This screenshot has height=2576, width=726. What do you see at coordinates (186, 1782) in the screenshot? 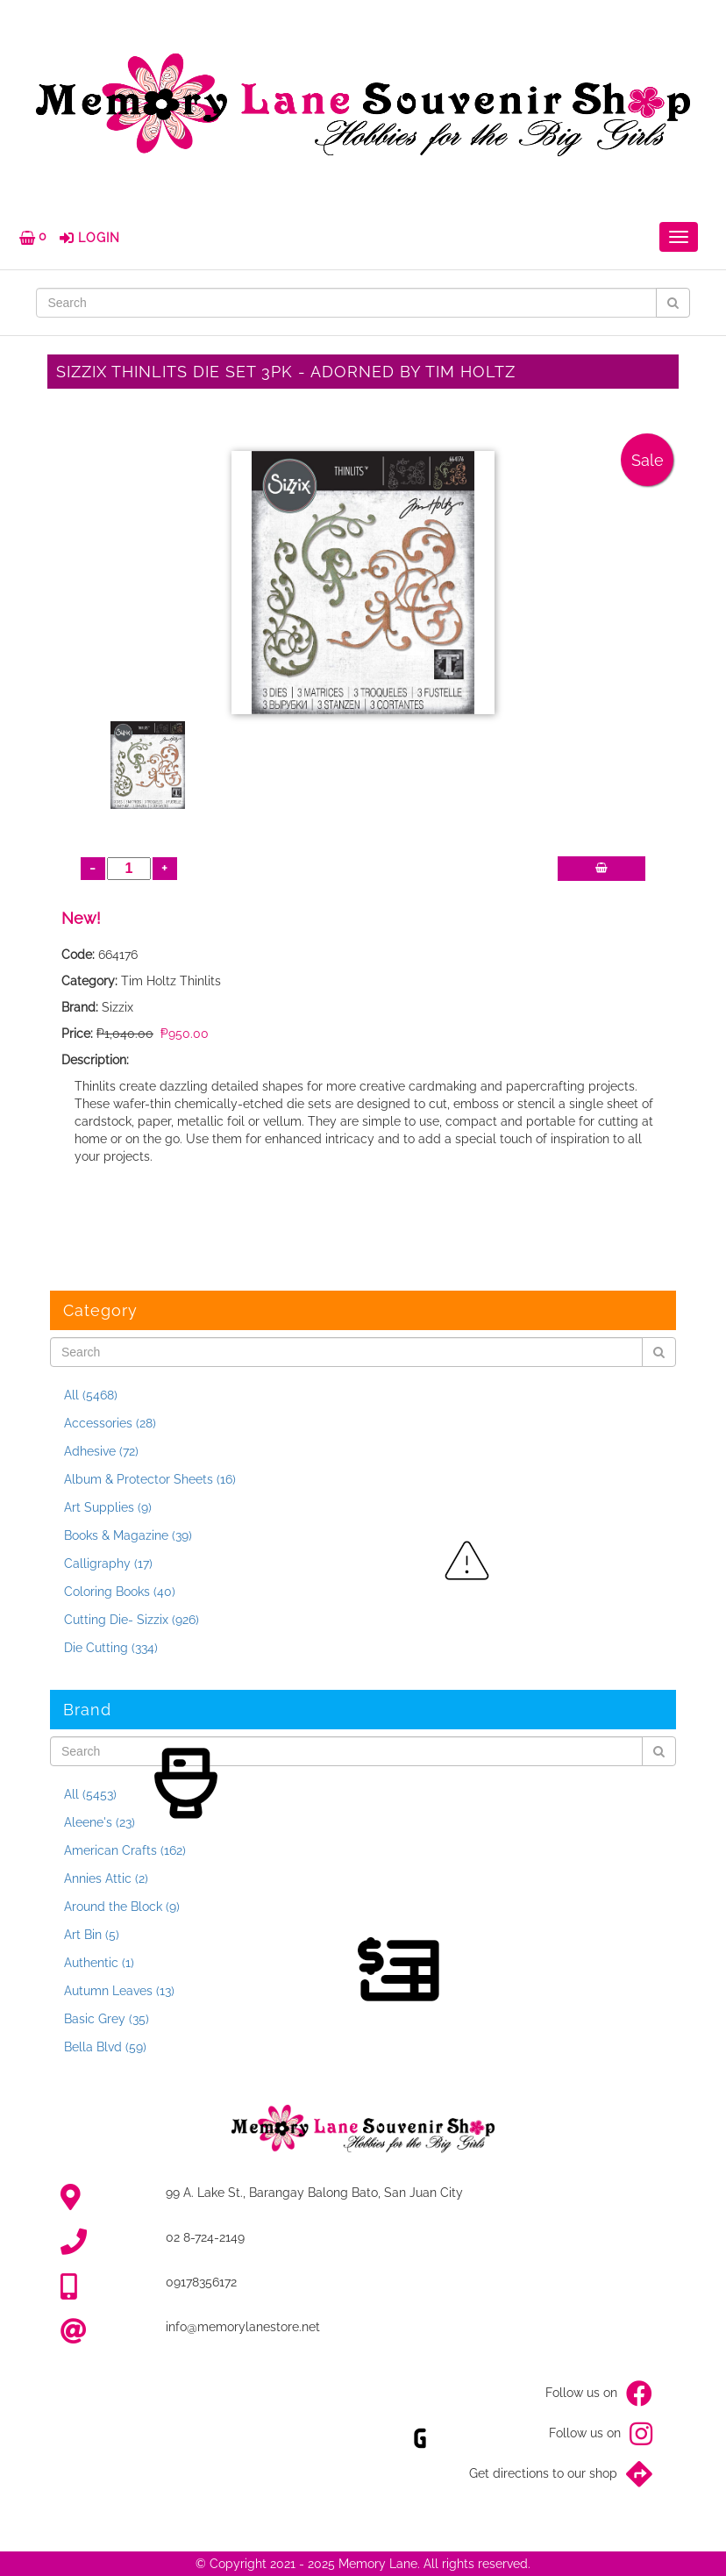
I see `find nearby restrooms` at bounding box center [186, 1782].